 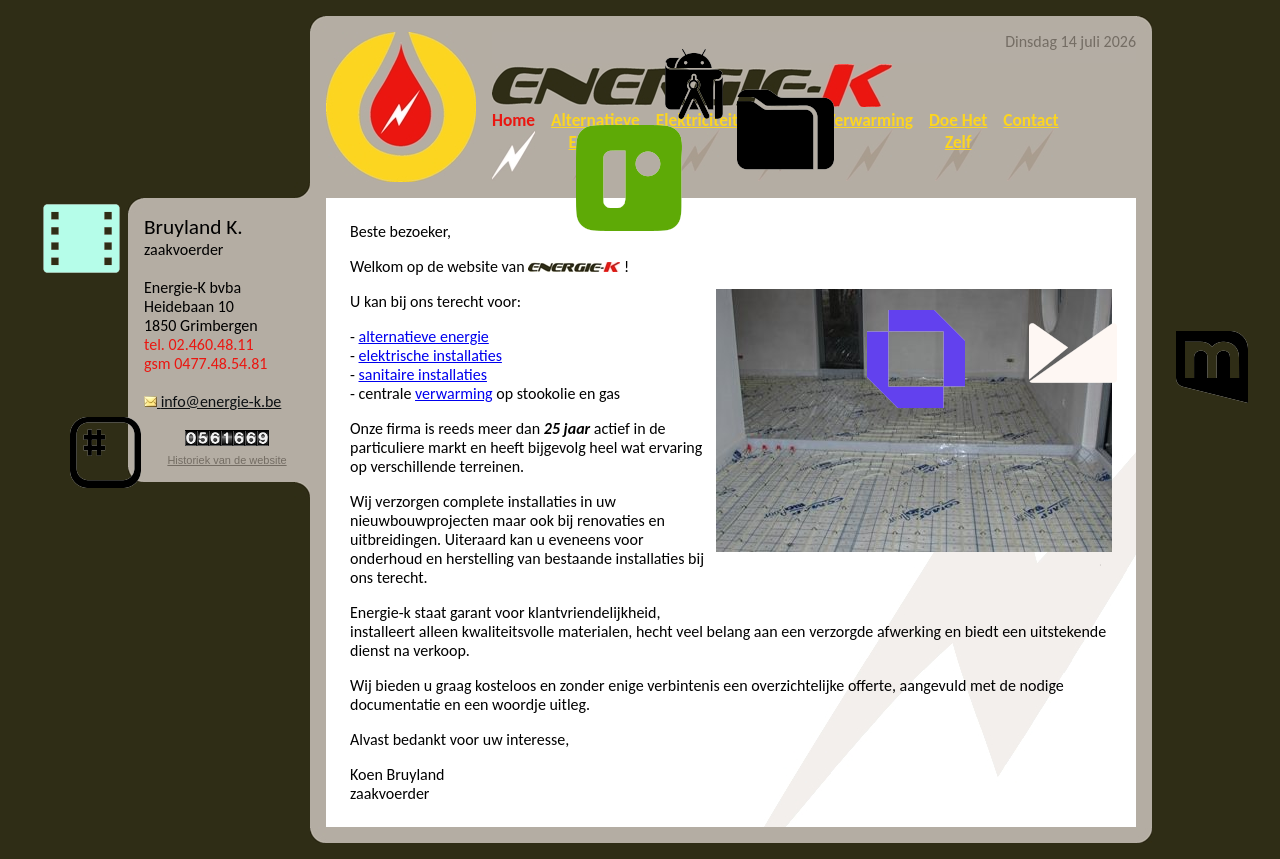 I want to click on open android studio, so click(x=694, y=84).